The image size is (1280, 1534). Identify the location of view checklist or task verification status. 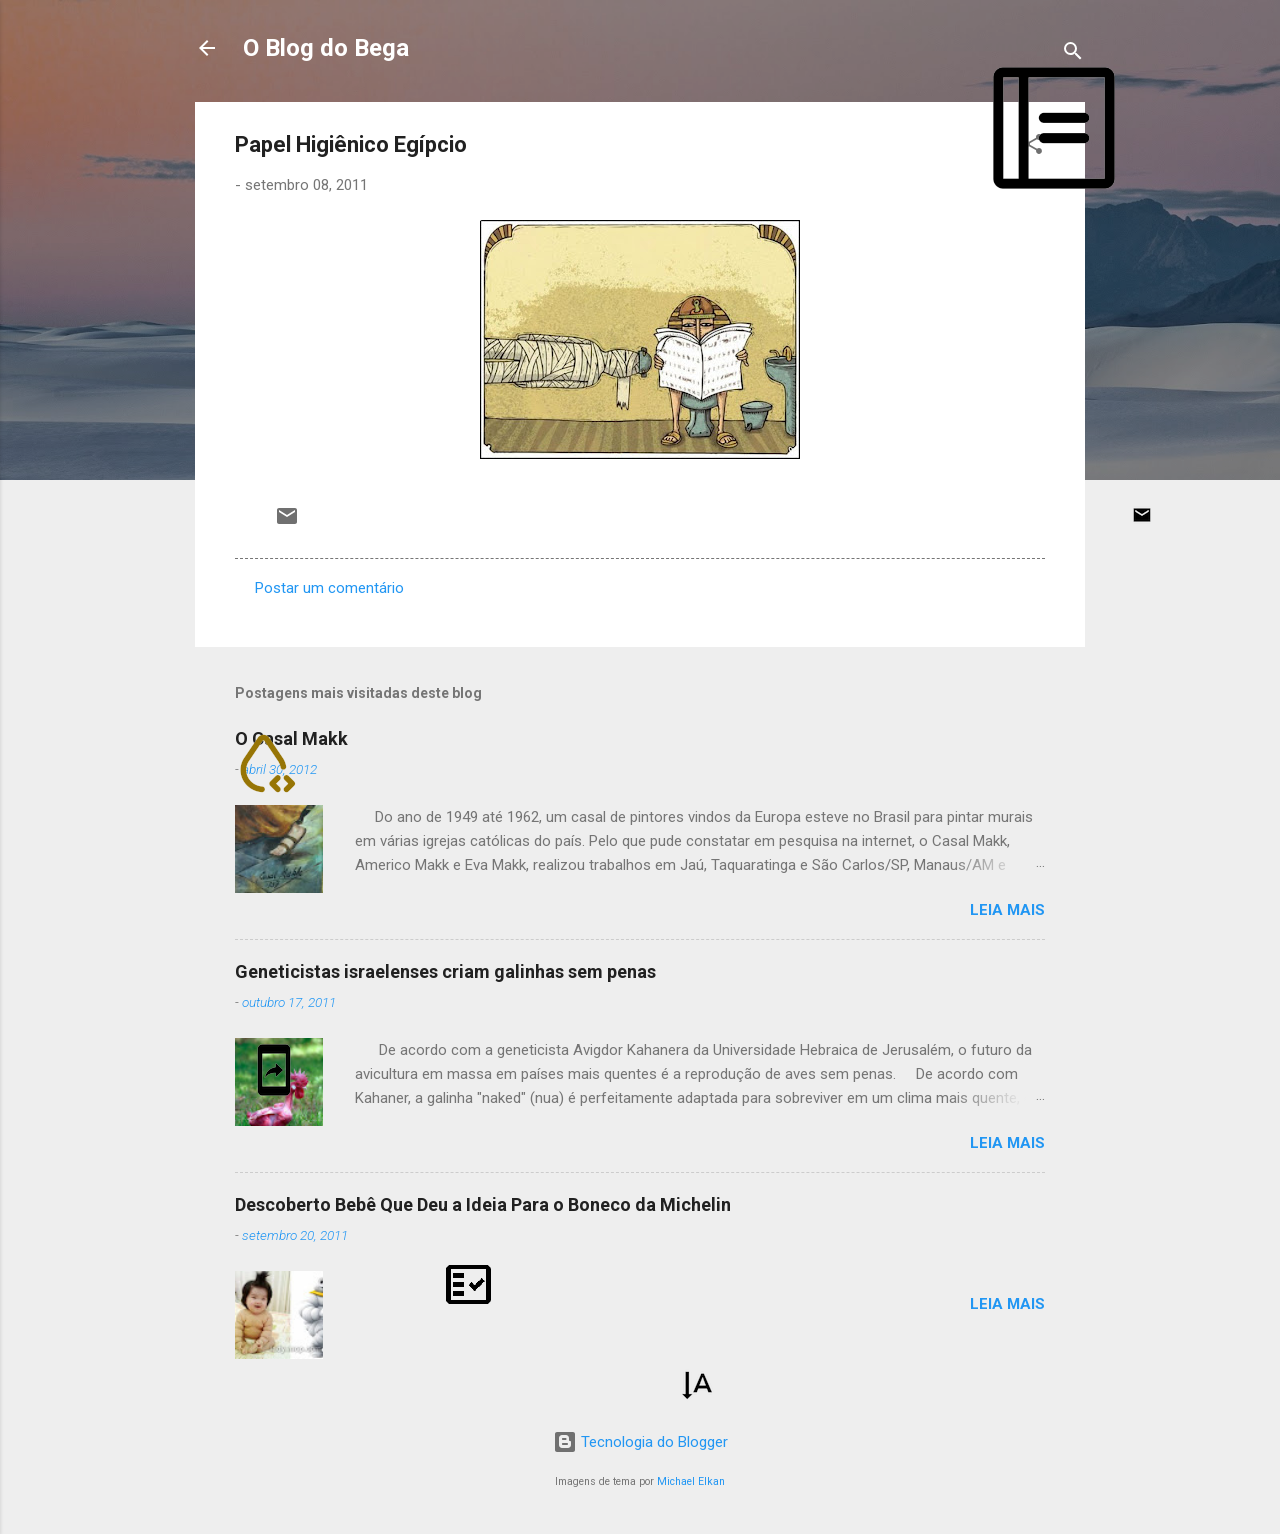
(468, 1284).